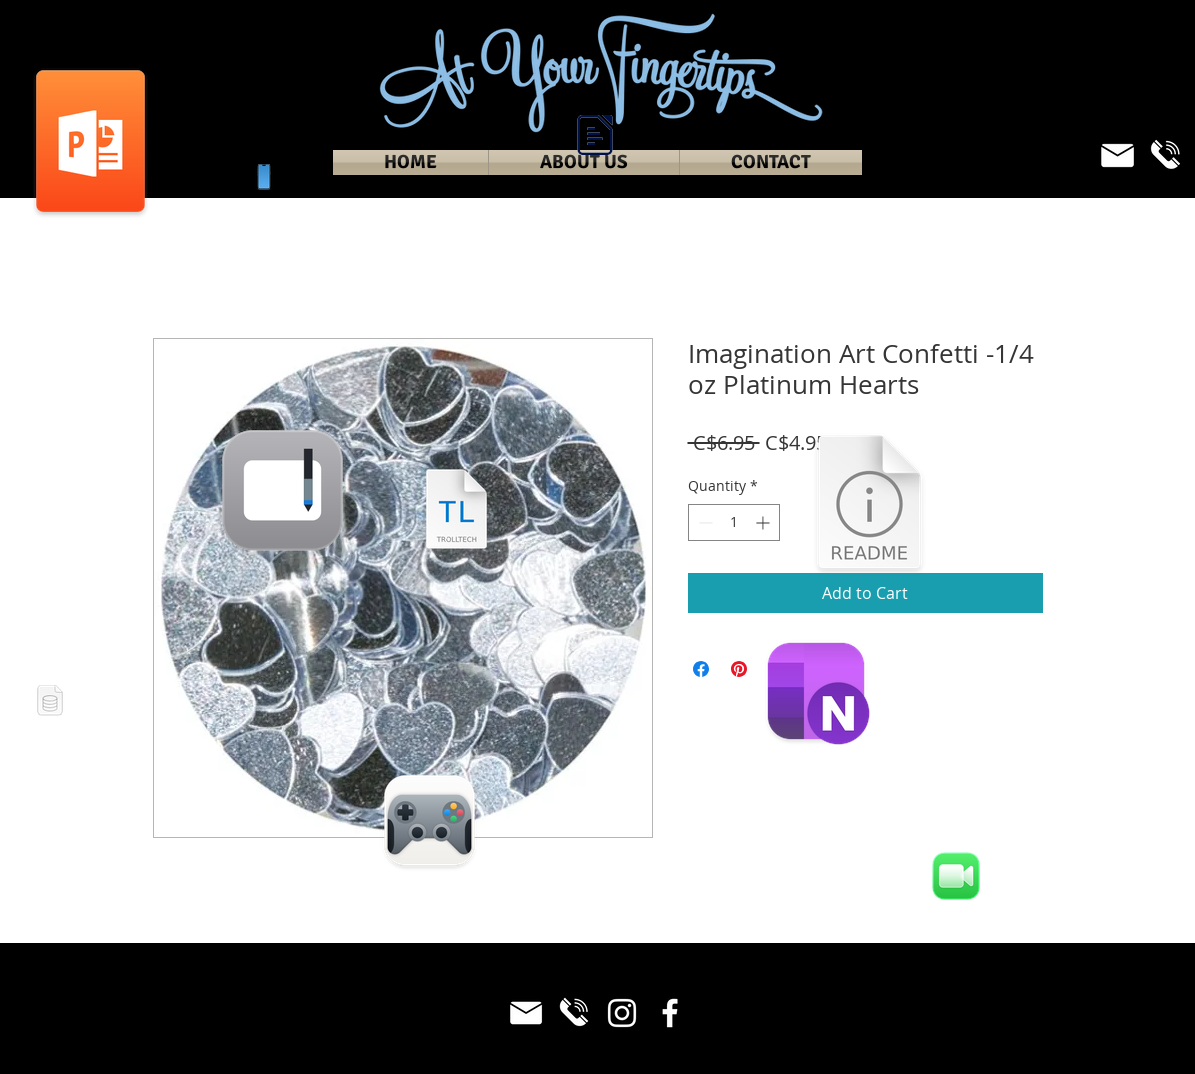  I want to click on a Qt Linguist translation file, so click(456, 510).